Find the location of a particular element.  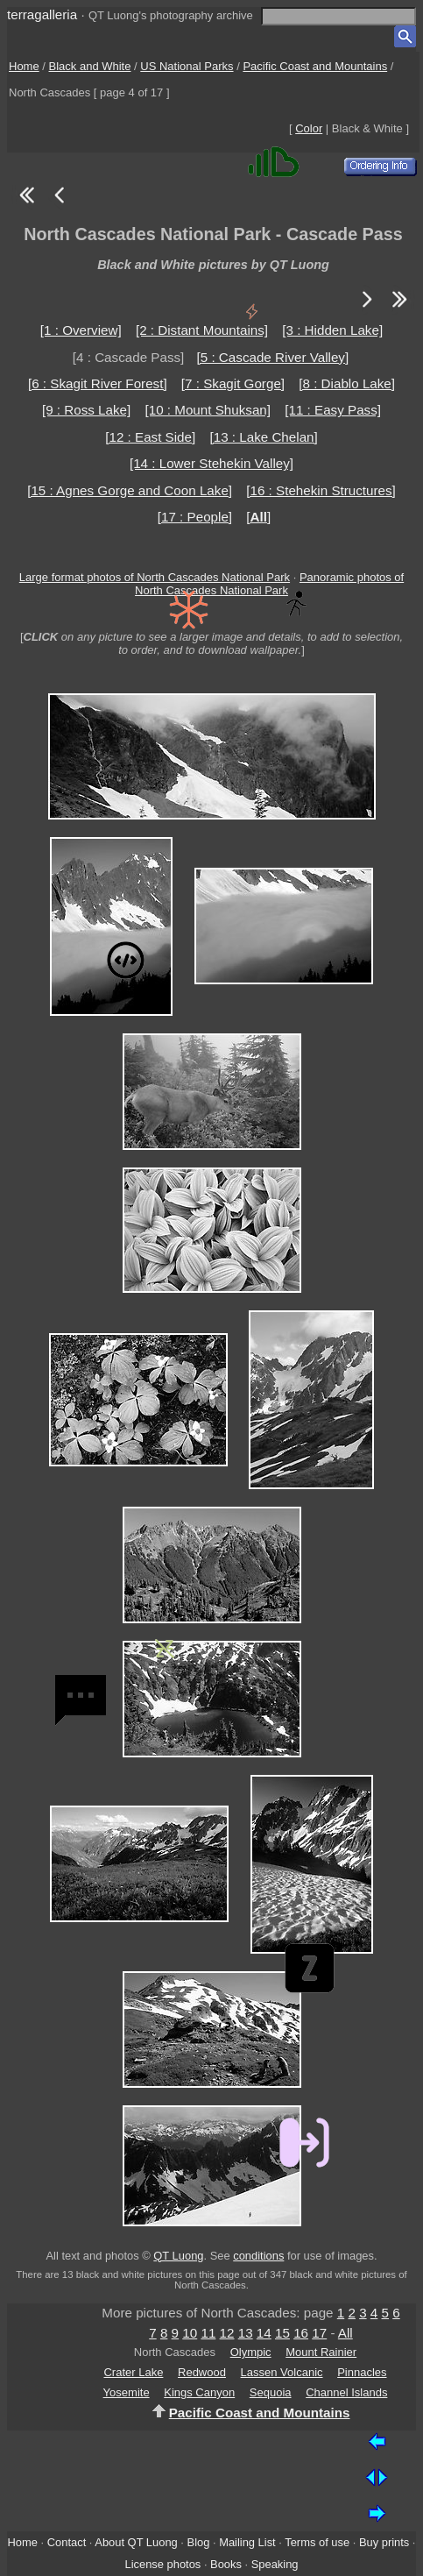

toggle cooling or air conditioning mode is located at coordinates (188, 609).